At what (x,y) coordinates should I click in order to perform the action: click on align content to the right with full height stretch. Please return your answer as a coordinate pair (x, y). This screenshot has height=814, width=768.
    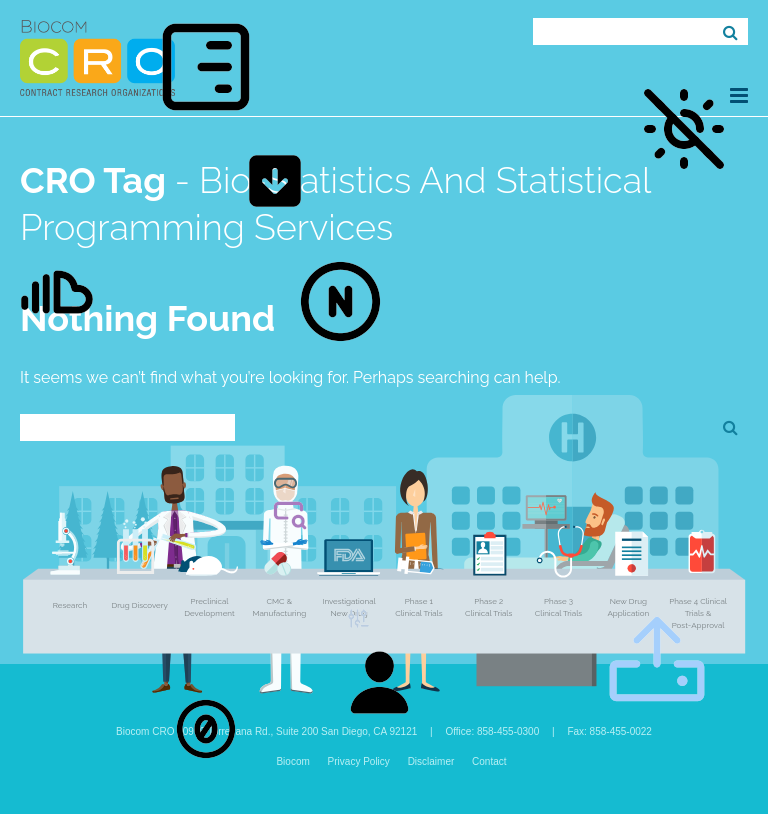
    Looking at the image, I should click on (206, 67).